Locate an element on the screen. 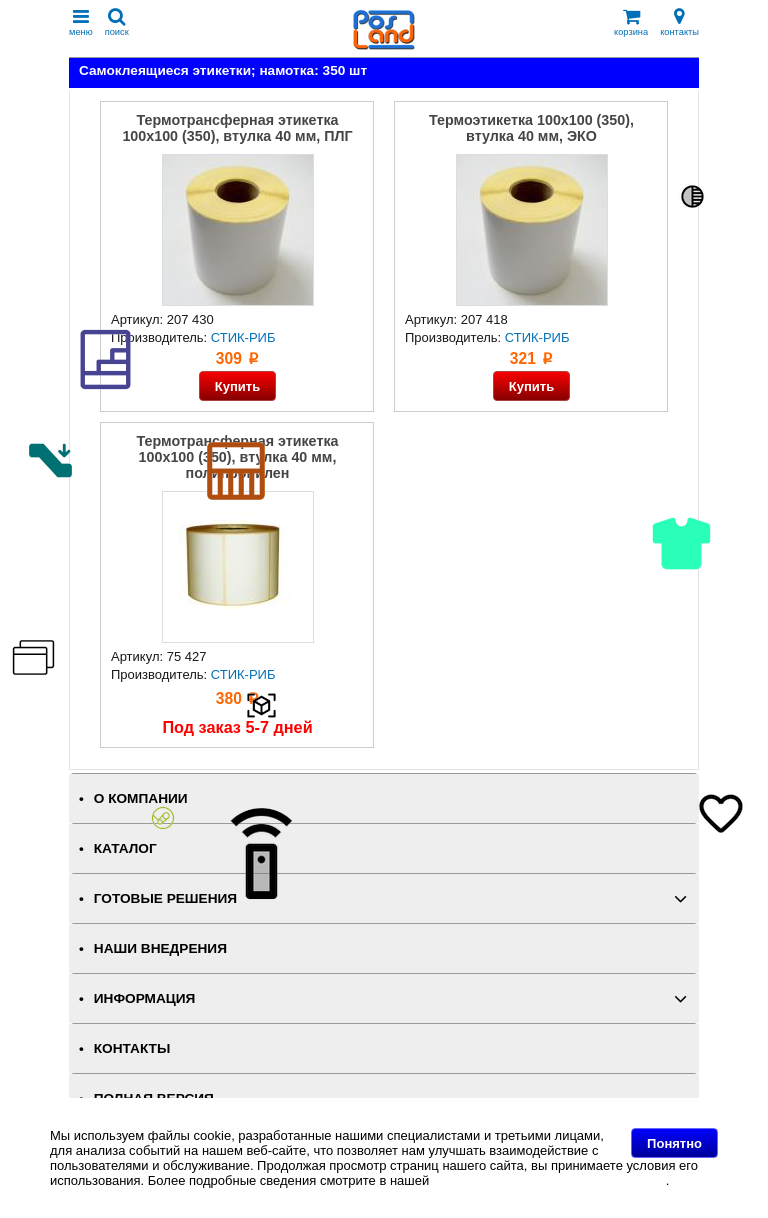 This screenshot has width=768, height=1218. browse clothing or apparel items is located at coordinates (681, 543).